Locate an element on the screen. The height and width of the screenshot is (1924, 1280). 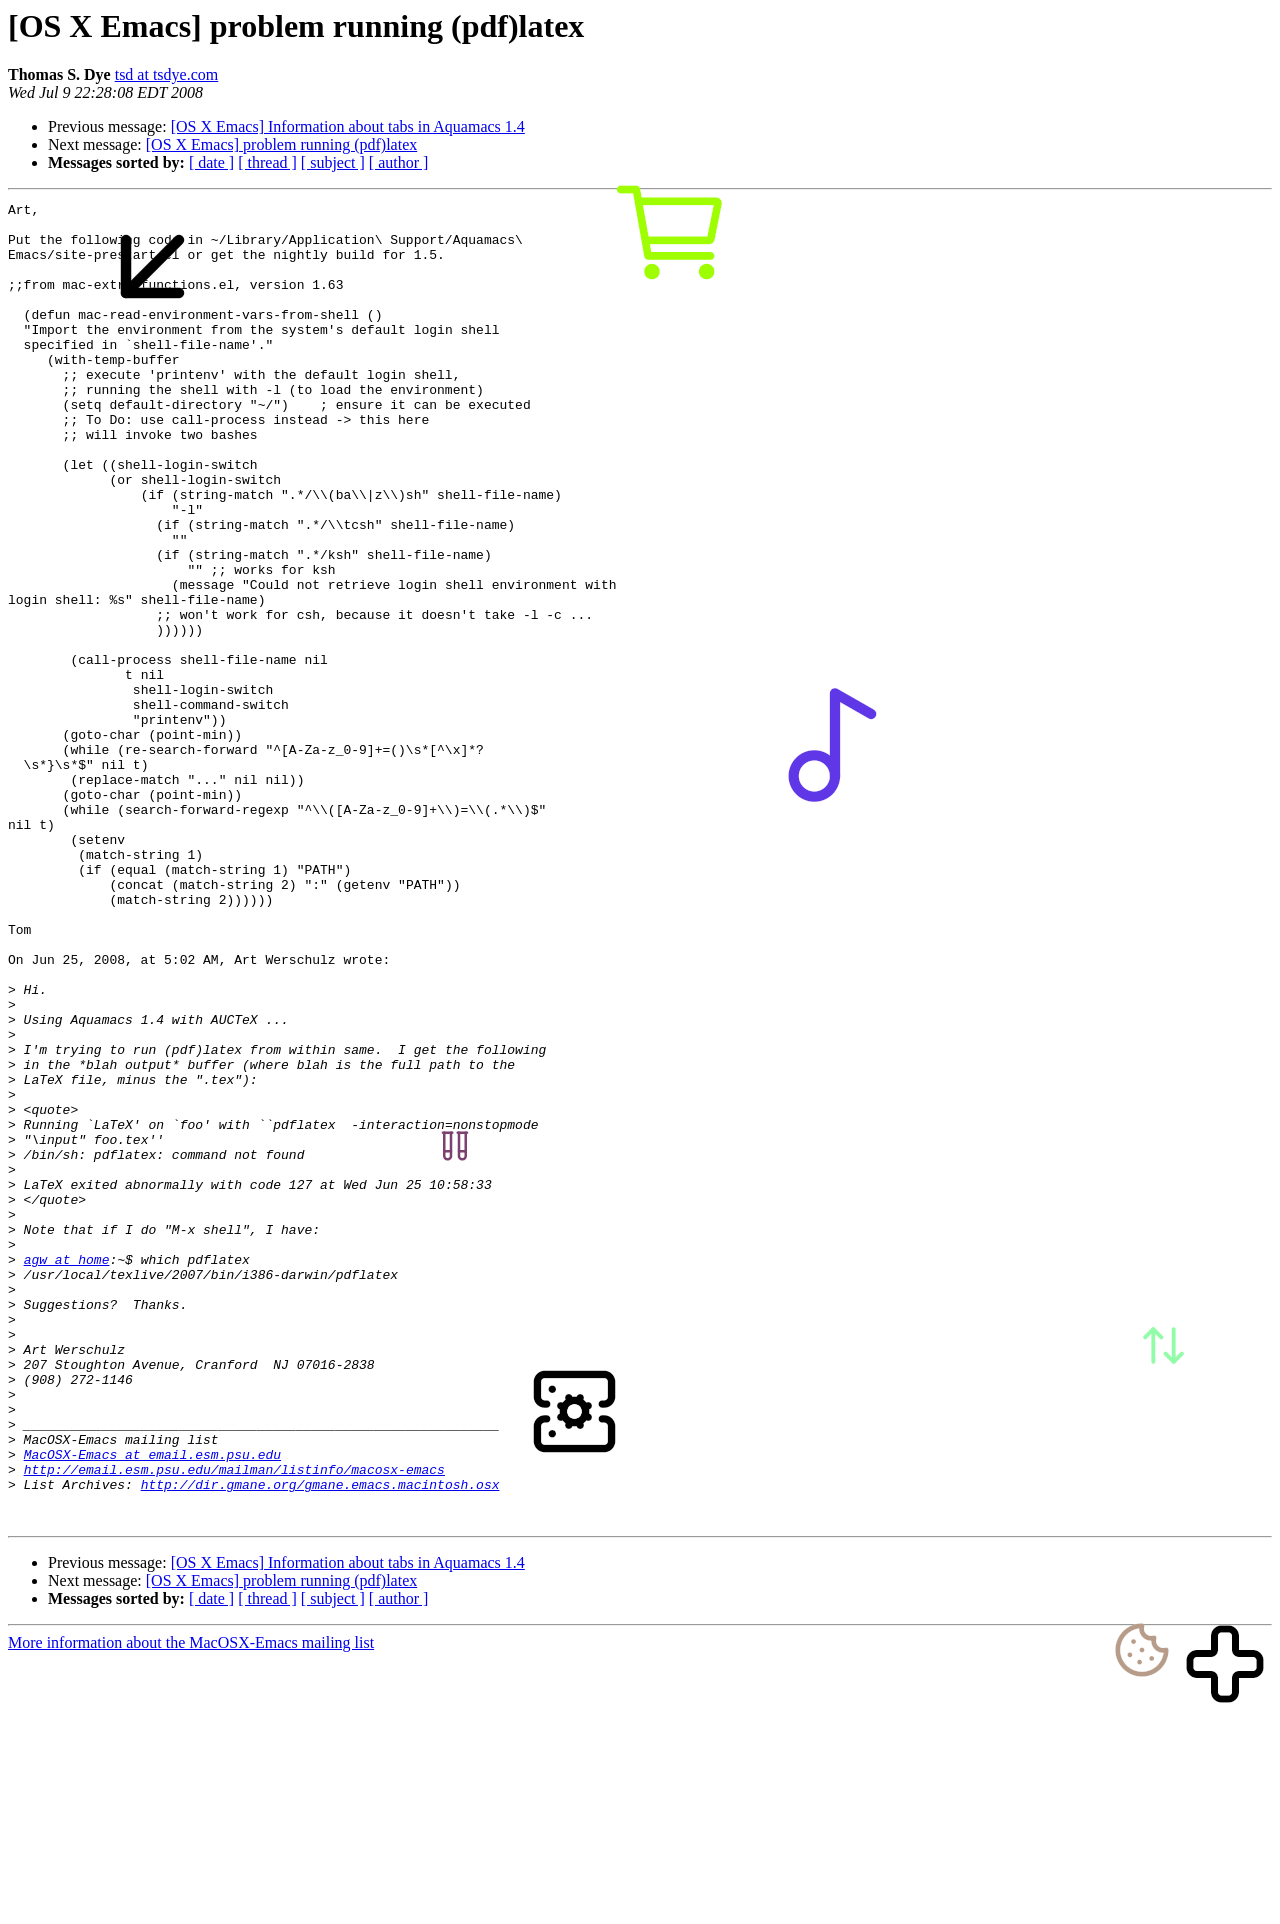
view your shopping cart is located at coordinates (671, 232).